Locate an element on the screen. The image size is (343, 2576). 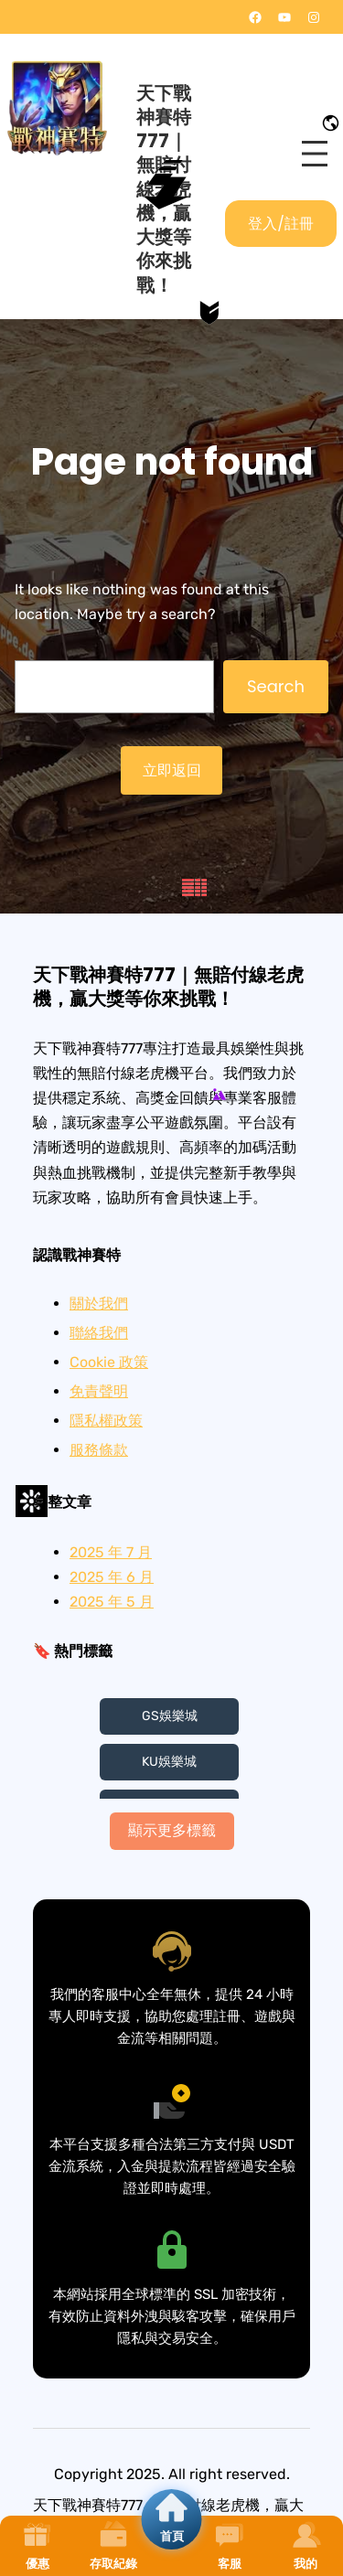
kentico CMS platform logo is located at coordinates (31, 1501).